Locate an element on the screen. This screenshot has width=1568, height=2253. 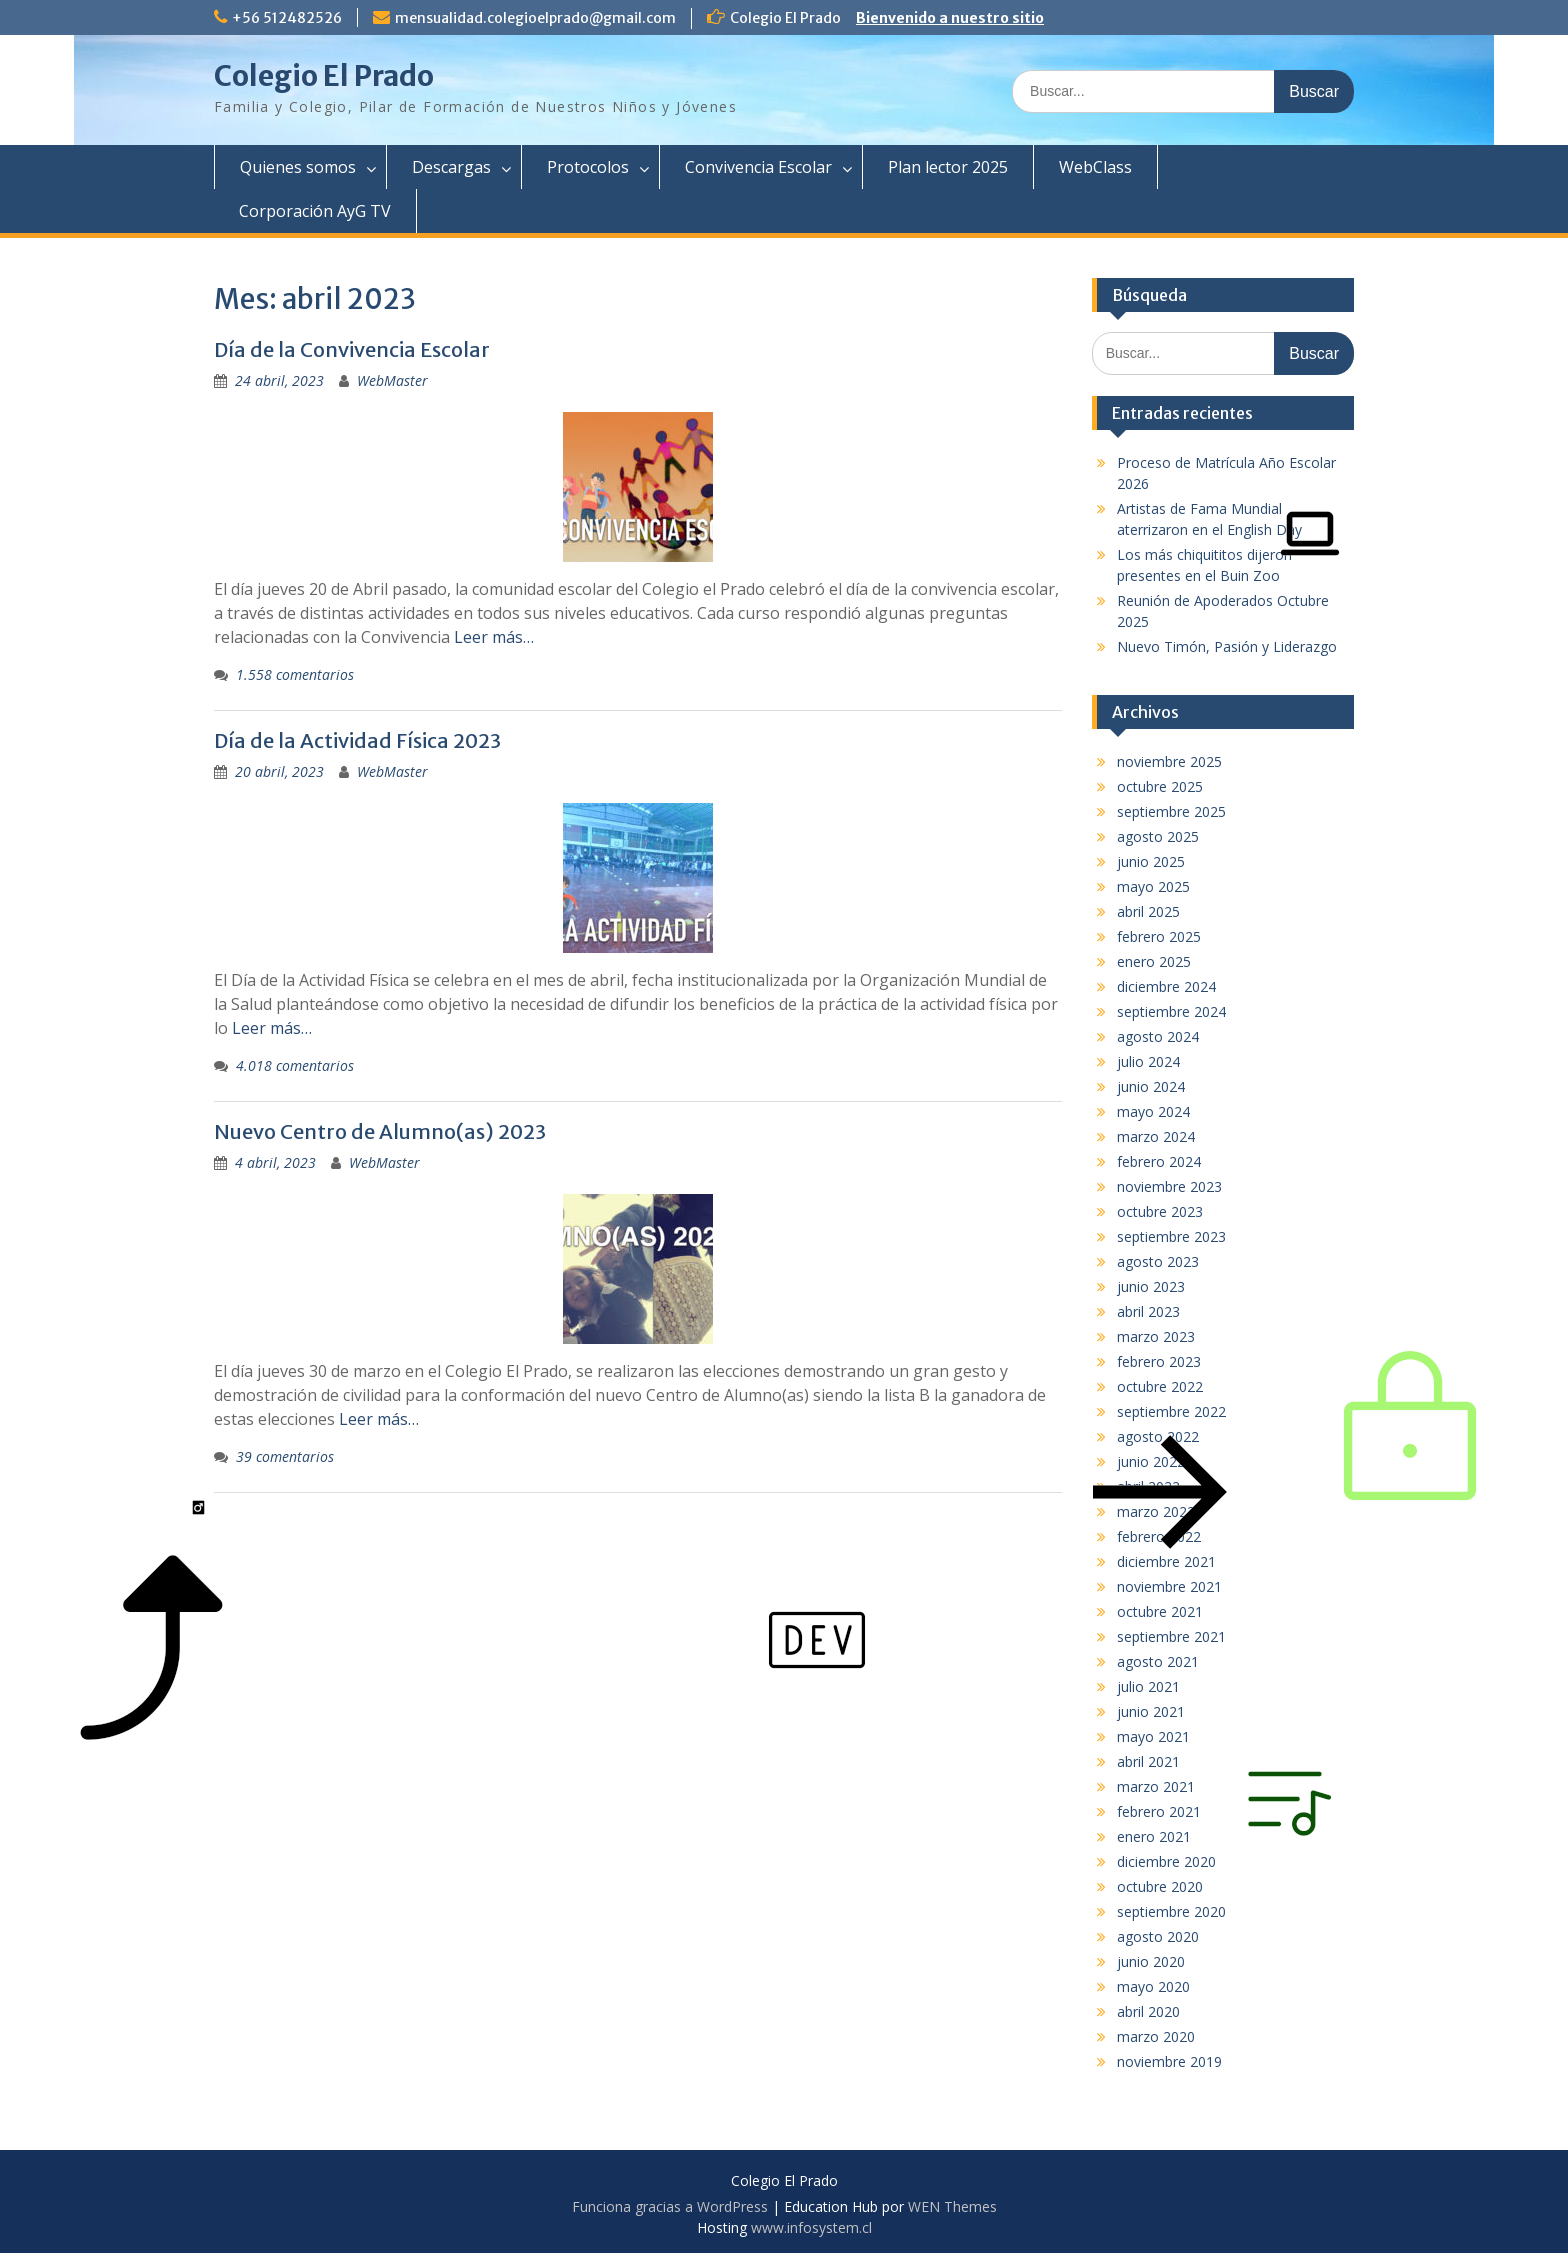
indicates male gender selection is located at coordinates (198, 1507).